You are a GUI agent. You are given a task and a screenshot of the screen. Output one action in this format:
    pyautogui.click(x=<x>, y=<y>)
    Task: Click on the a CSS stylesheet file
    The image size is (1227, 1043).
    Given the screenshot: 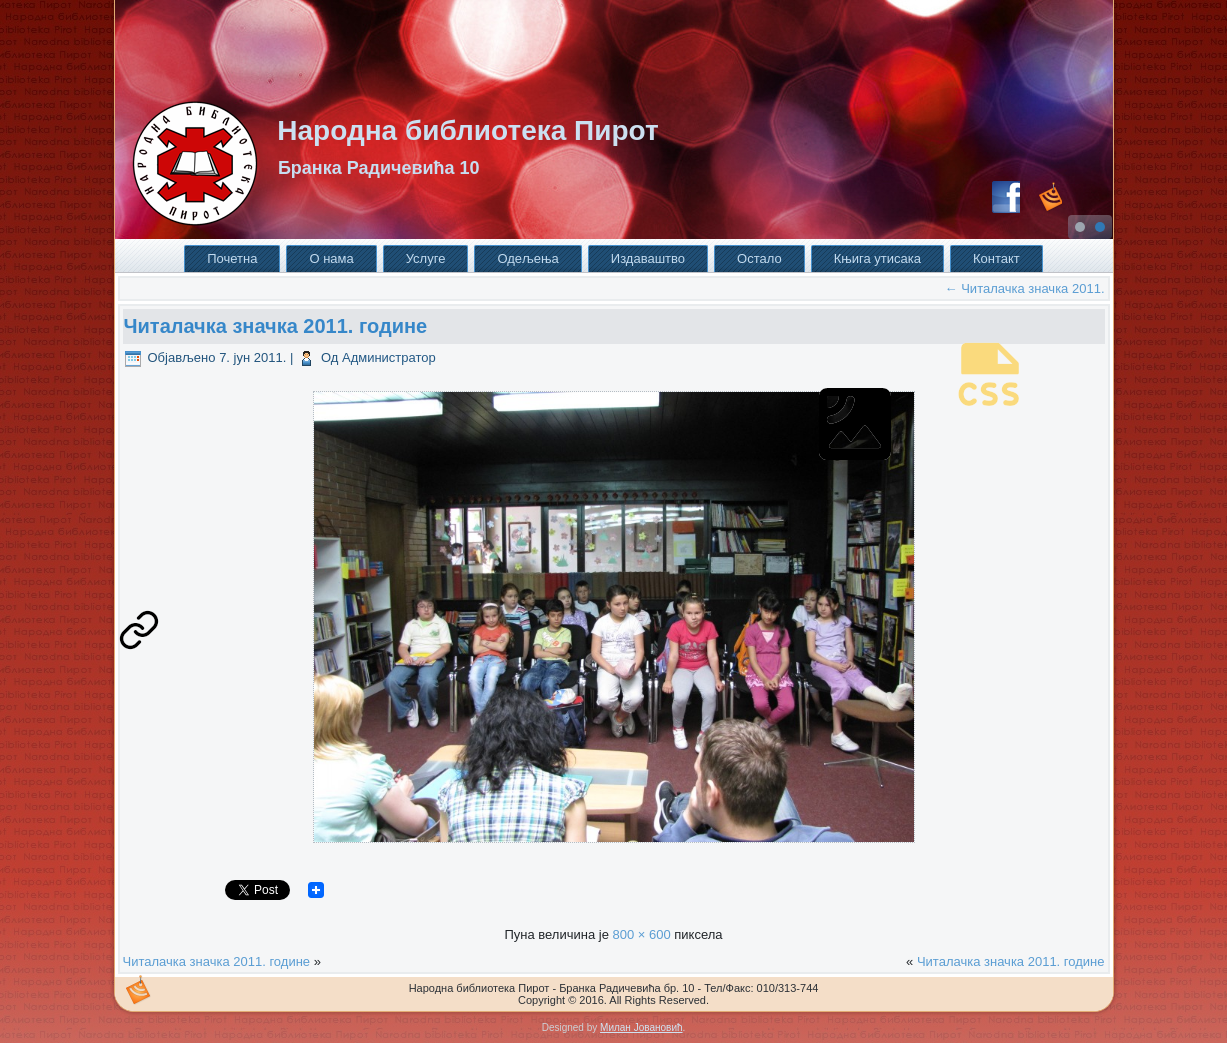 What is the action you would take?
    pyautogui.click(x=990, y=377)
    